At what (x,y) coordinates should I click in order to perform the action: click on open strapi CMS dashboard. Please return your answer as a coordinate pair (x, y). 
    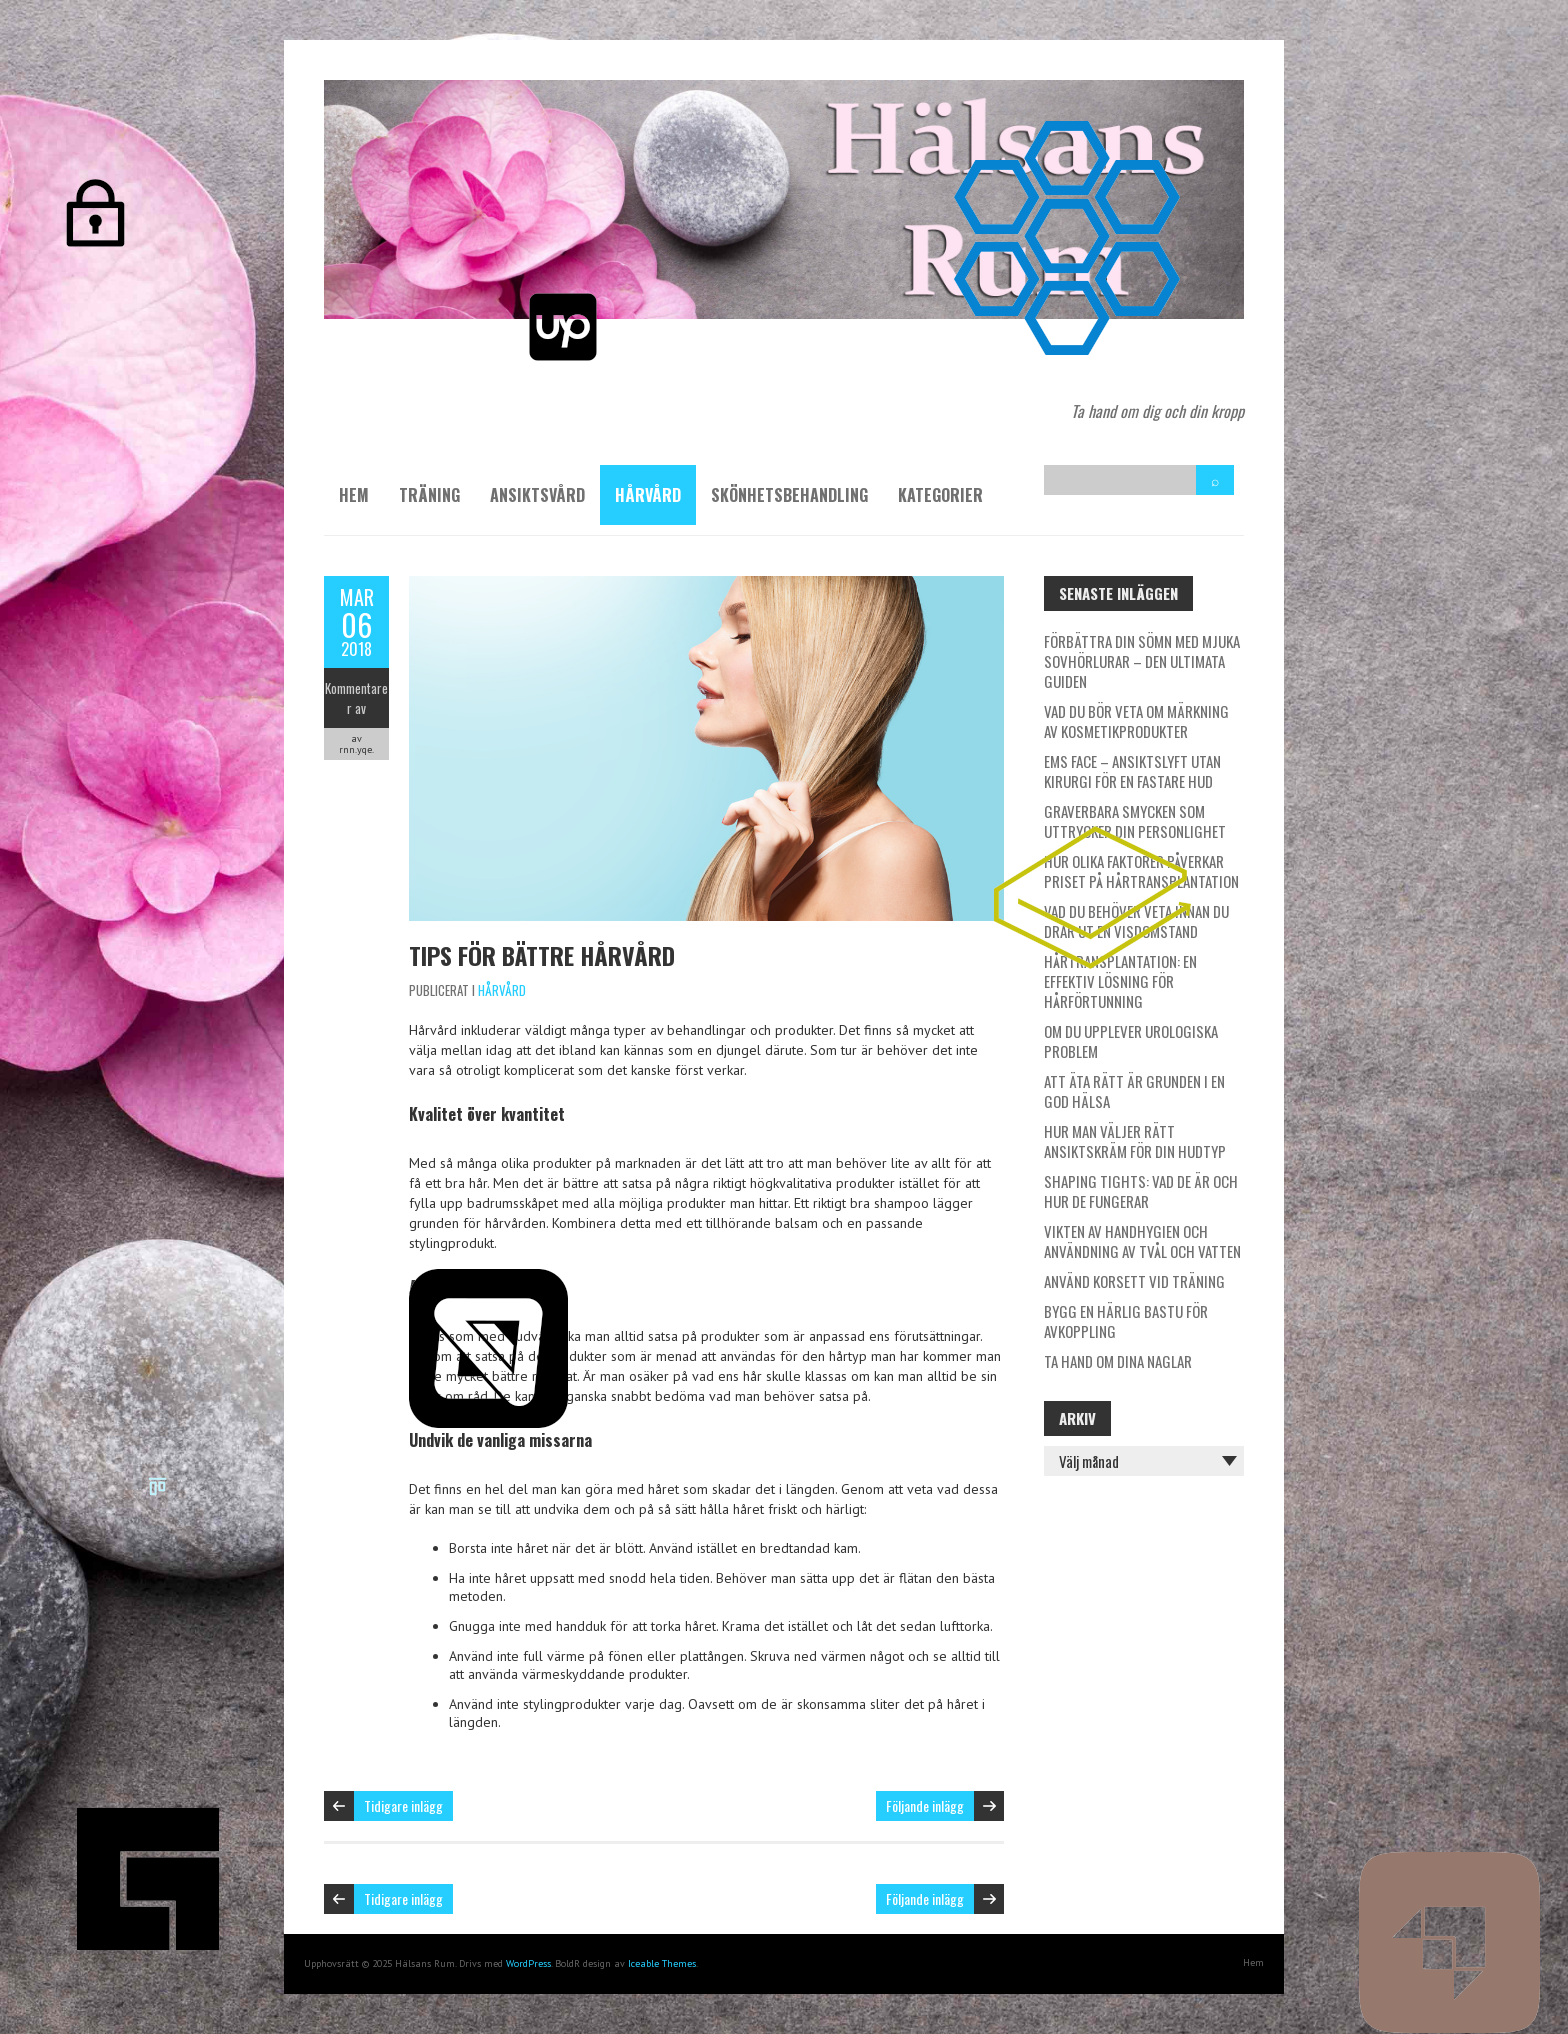
    Looking at the image, I should click on (1449, 1942).